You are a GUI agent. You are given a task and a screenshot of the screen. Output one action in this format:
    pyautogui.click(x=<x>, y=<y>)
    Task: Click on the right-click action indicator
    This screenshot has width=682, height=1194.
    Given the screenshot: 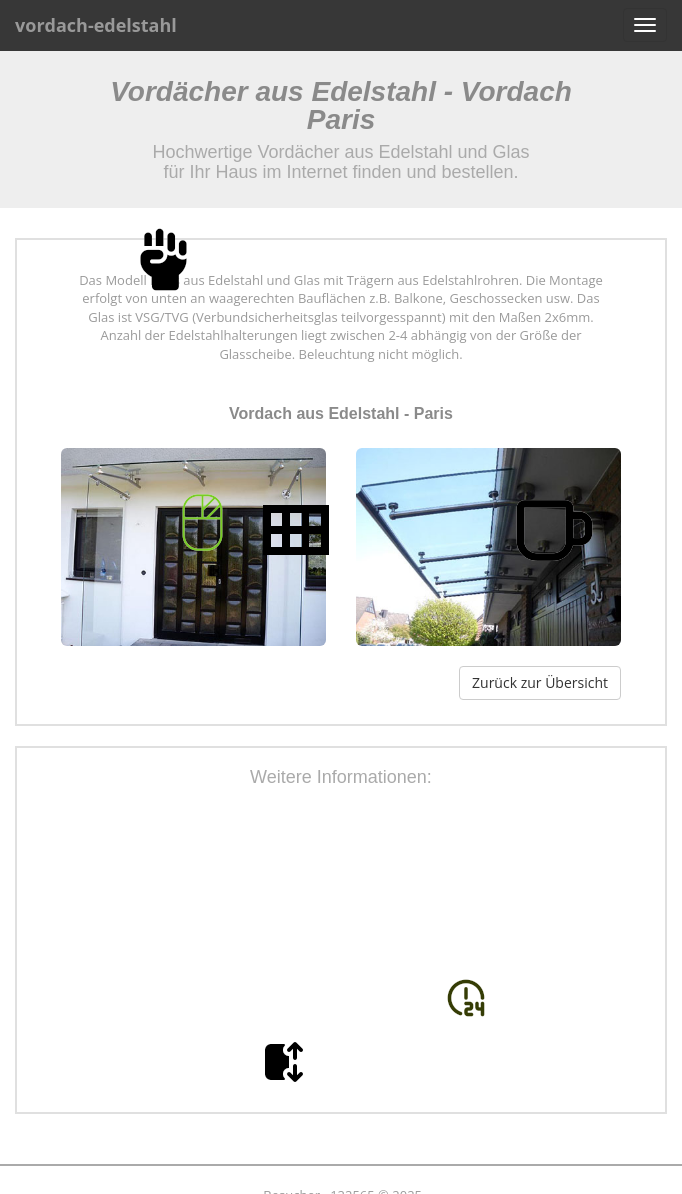 What is the action you would take?
    pyautogui.click(x=202, y=522)
    